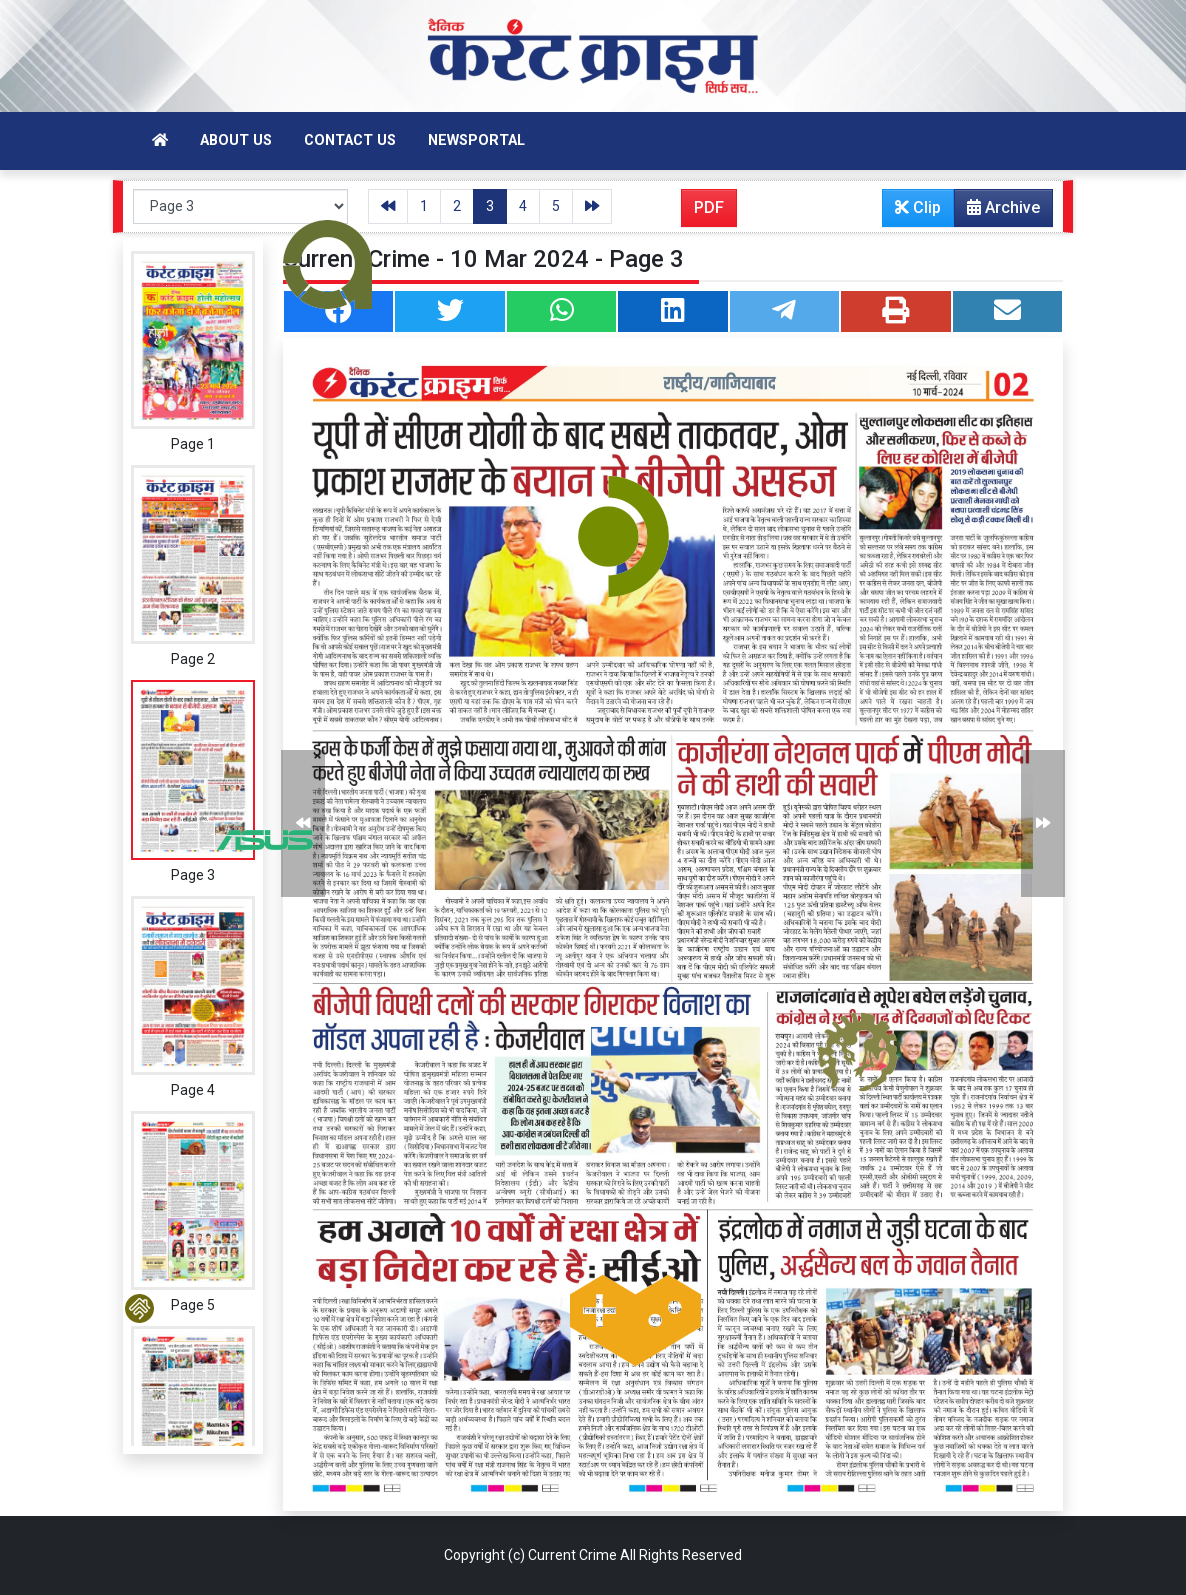 This screenshot has width=1186, height=1595. Describe the element at coordinates (623, 536) in the screenshot. I see `Steam Deck brand logo` at that location.